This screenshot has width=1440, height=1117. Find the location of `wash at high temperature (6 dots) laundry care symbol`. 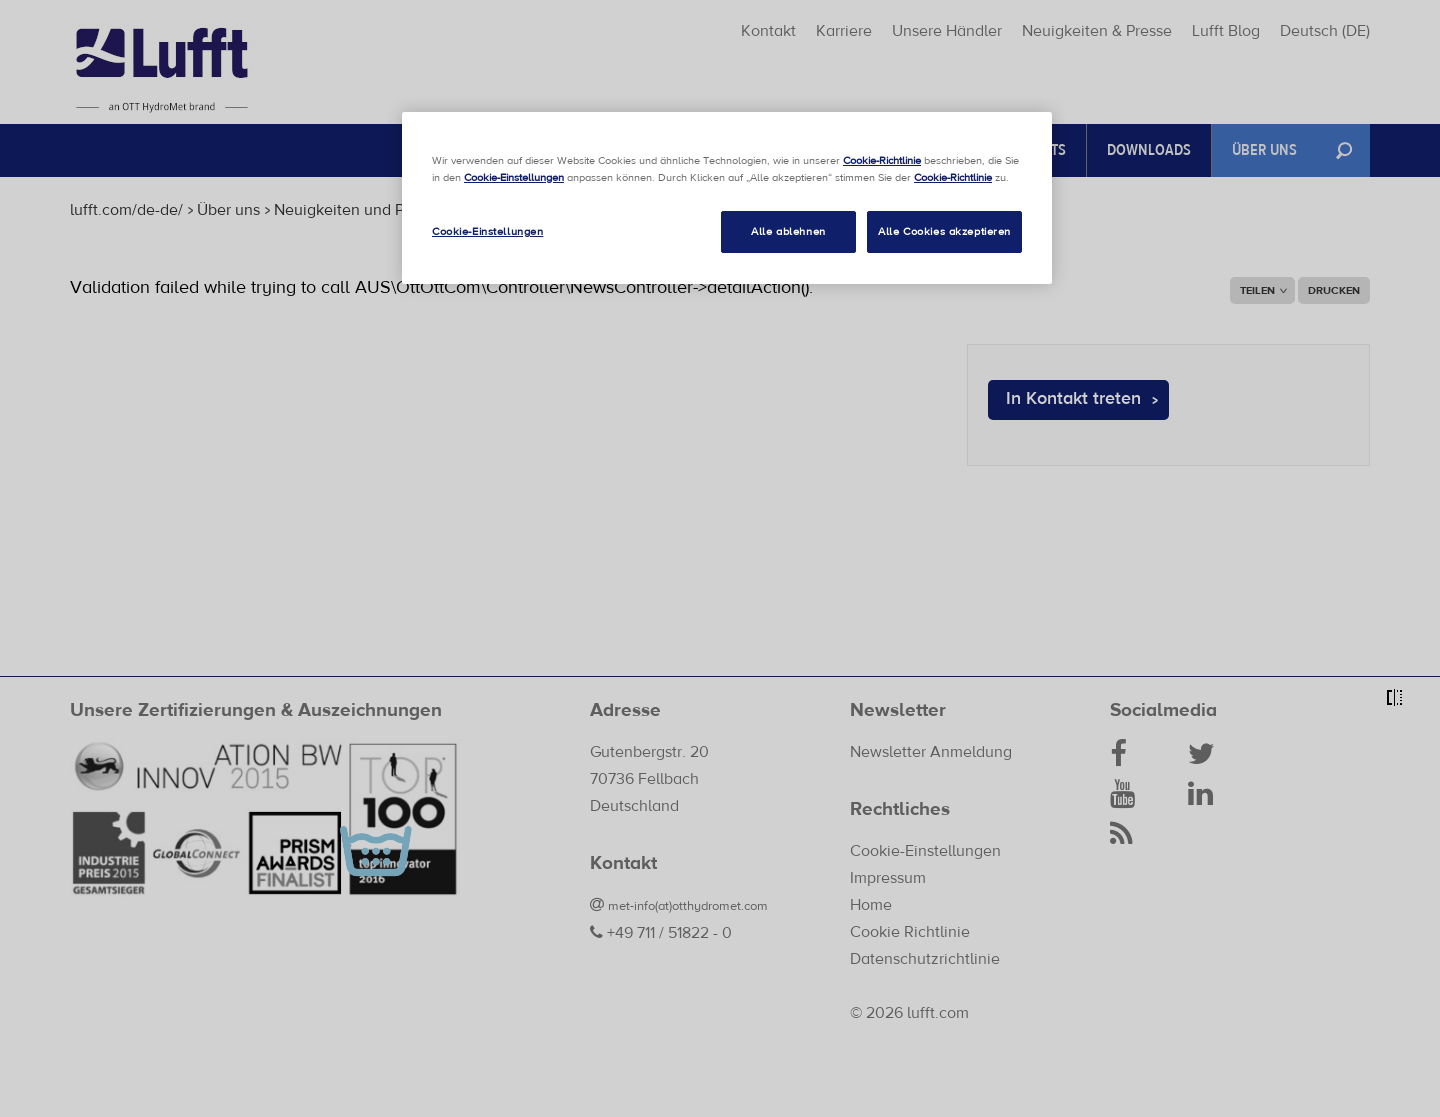

wash at high temperature (6 dots) laundry care symbol is located at coordinates (376, 851).